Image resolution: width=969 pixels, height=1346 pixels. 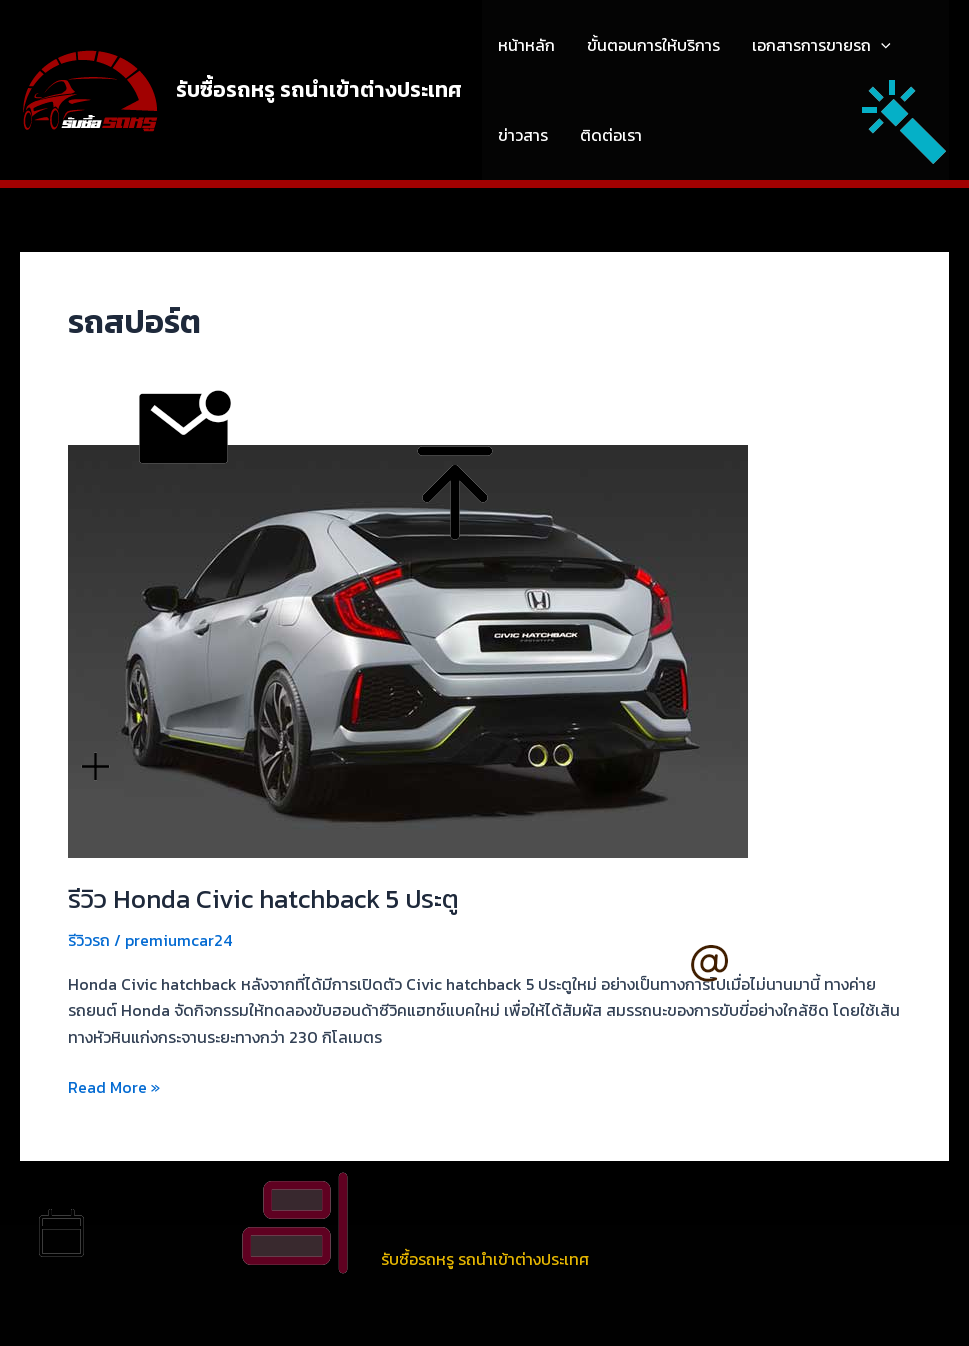 I want to click on apply auto-enhance or magic adjustments, so click(x=904, y=122).